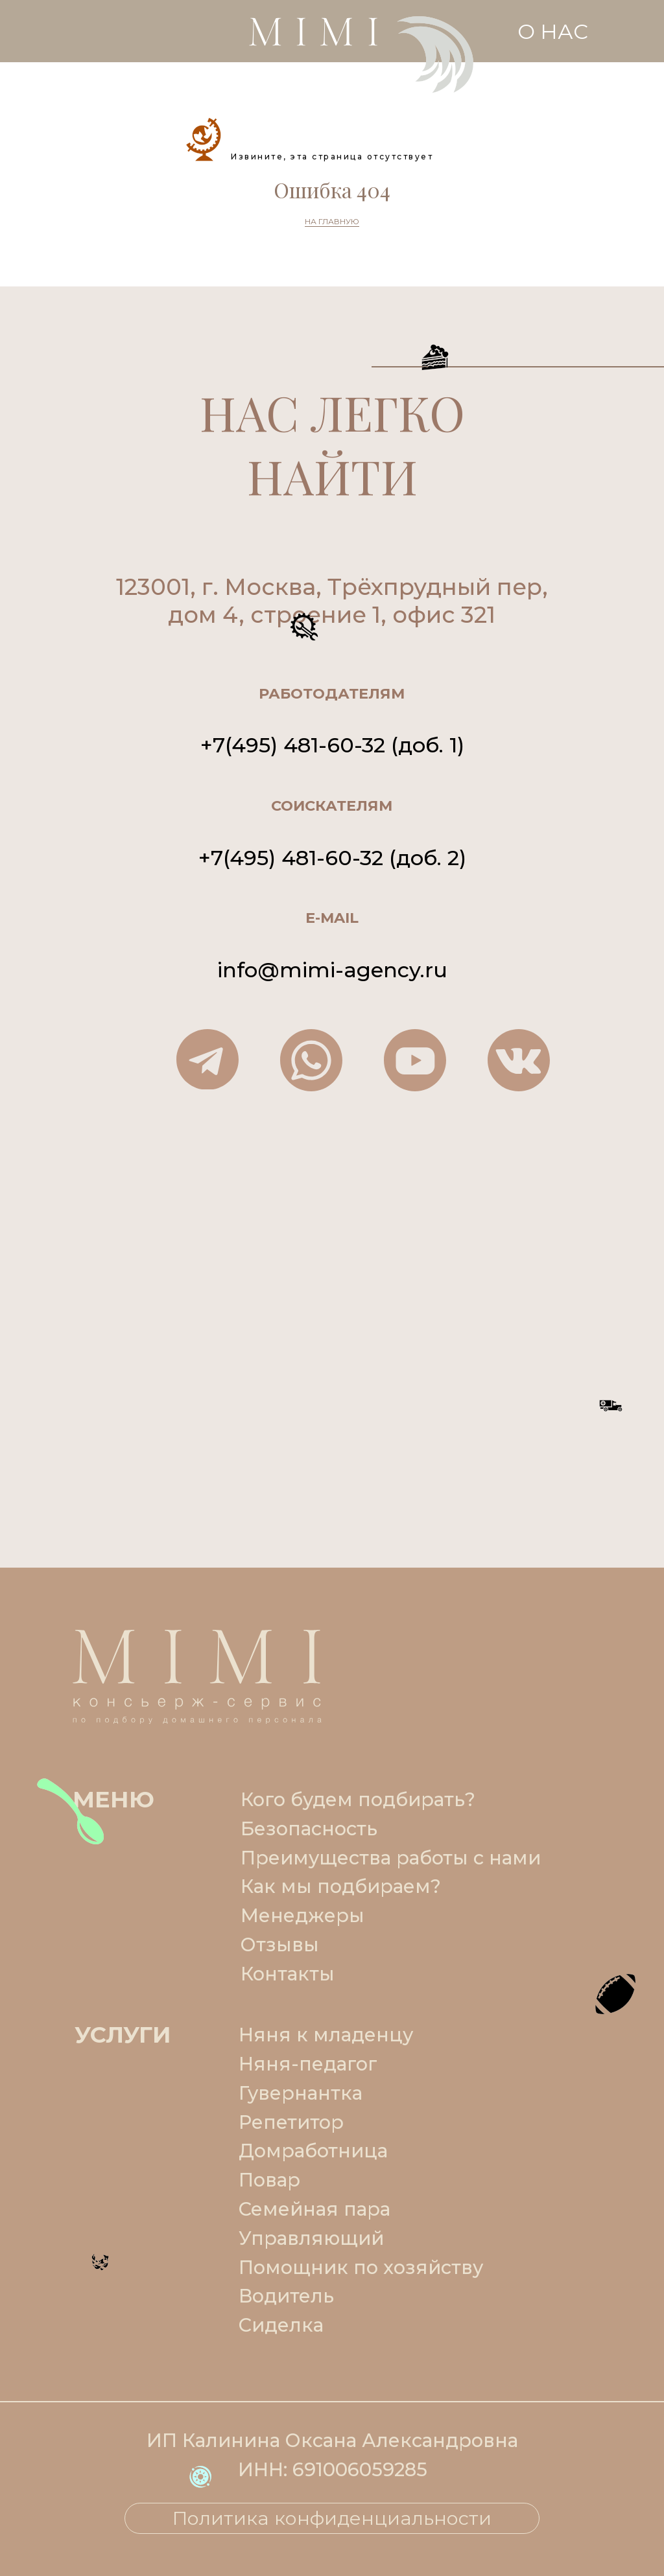  I want to click on equip claw-type armor or gauntlet, so click(435, 54).